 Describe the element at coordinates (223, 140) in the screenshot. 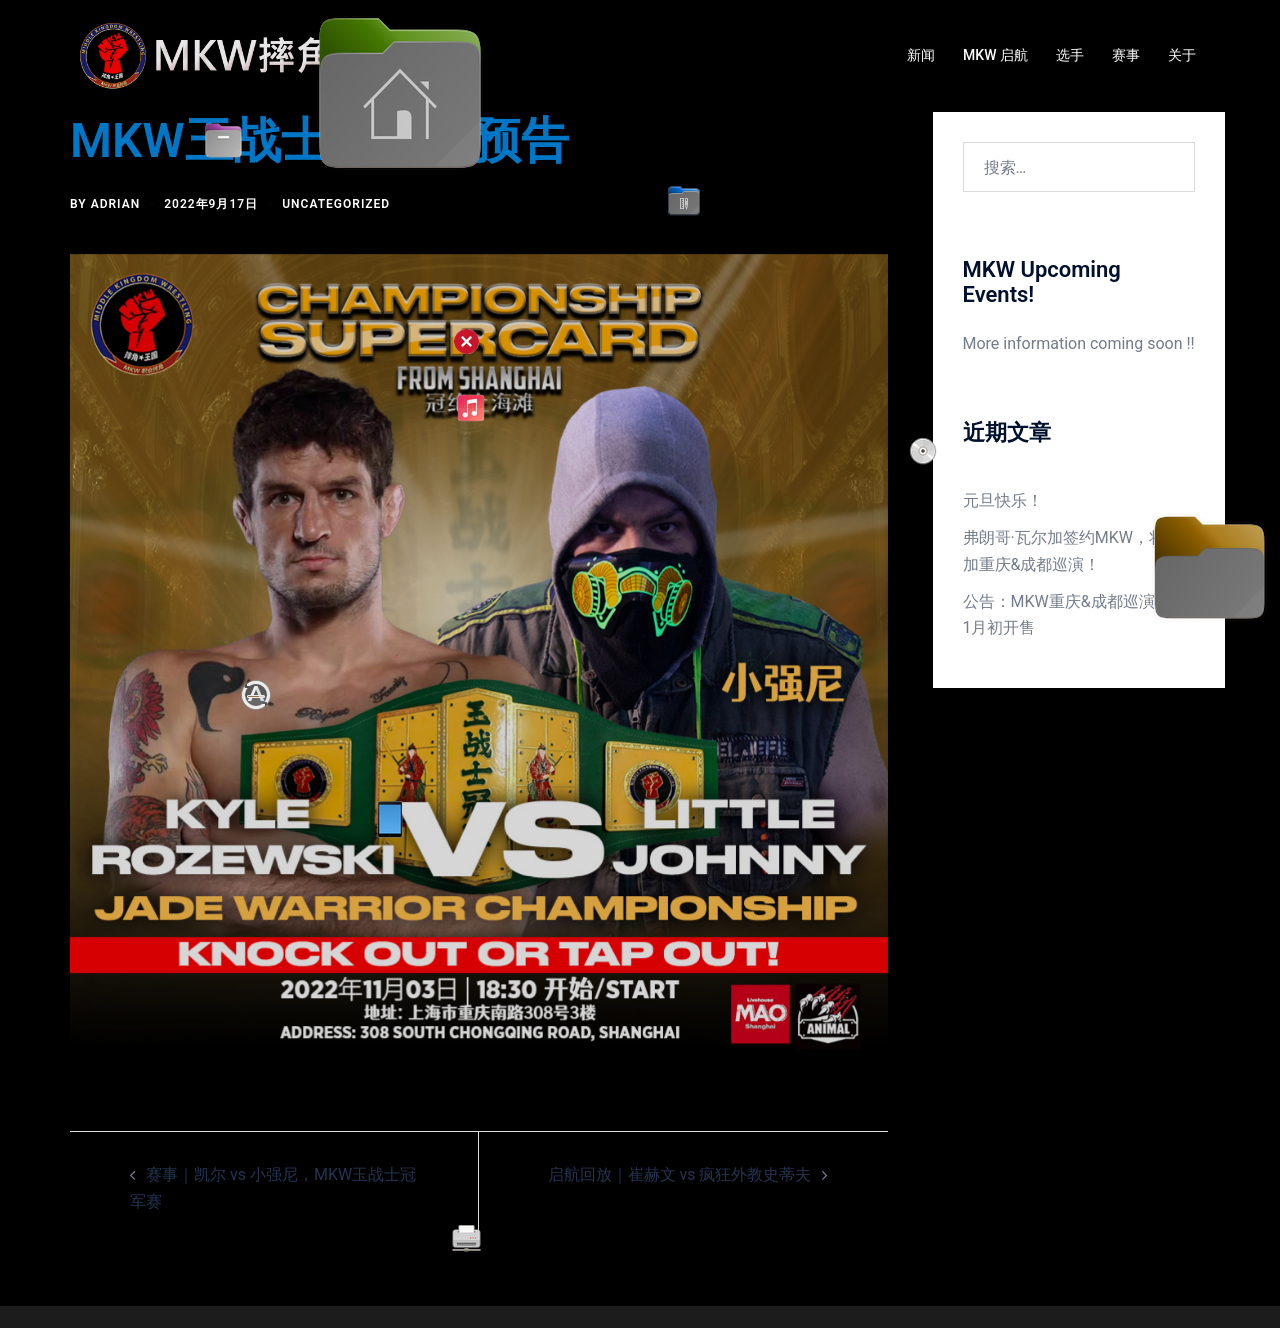

I see `open the file manager application` at that location.